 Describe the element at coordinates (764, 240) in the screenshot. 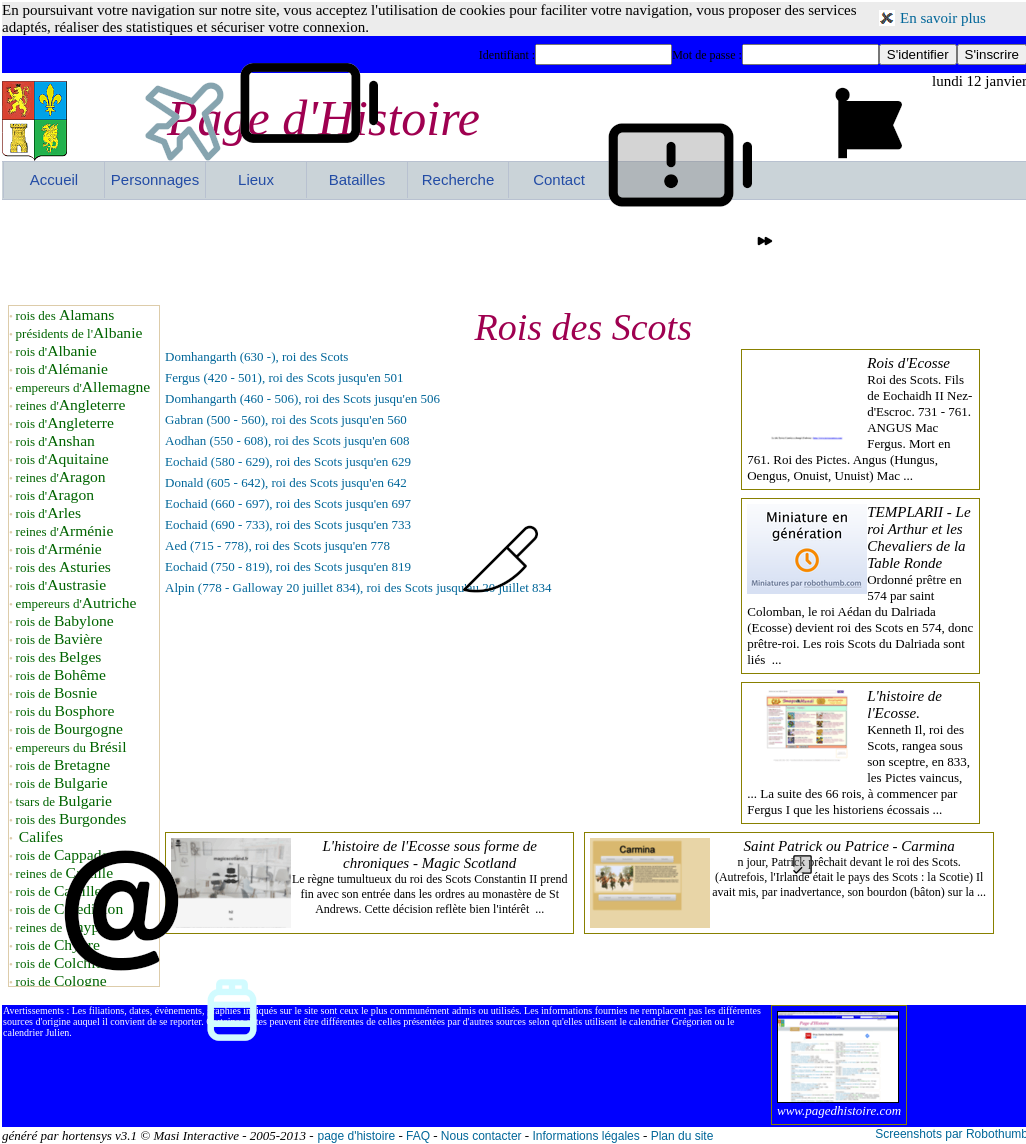

I see `skip to the next track` at that location.